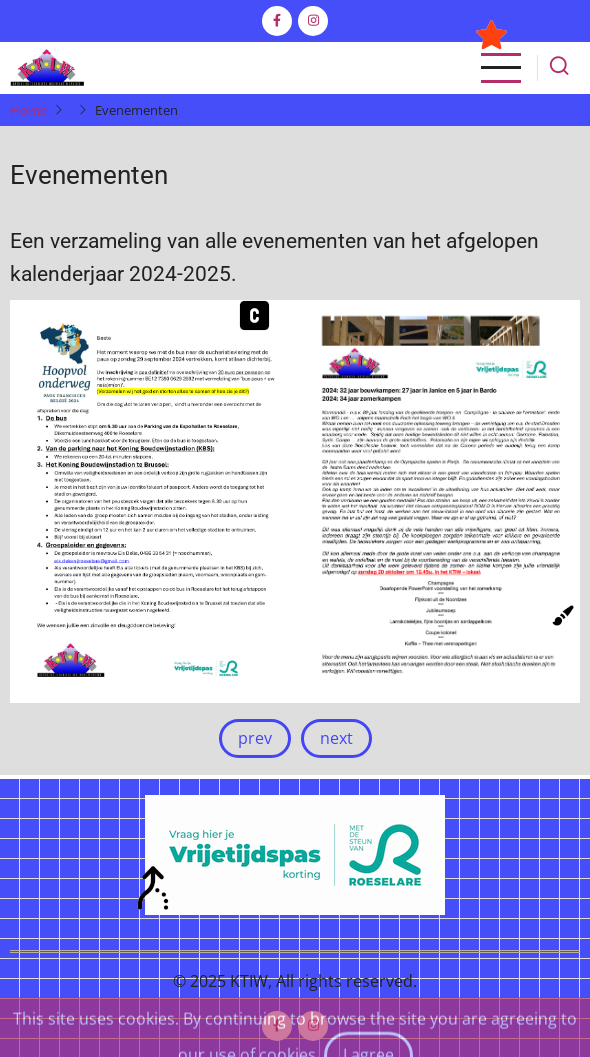 The width and height of the screenshot is (590, 1057). Describe the element at coordinates (563, 615) in the screenshot. I see `access drawing or painting tools` at that location.